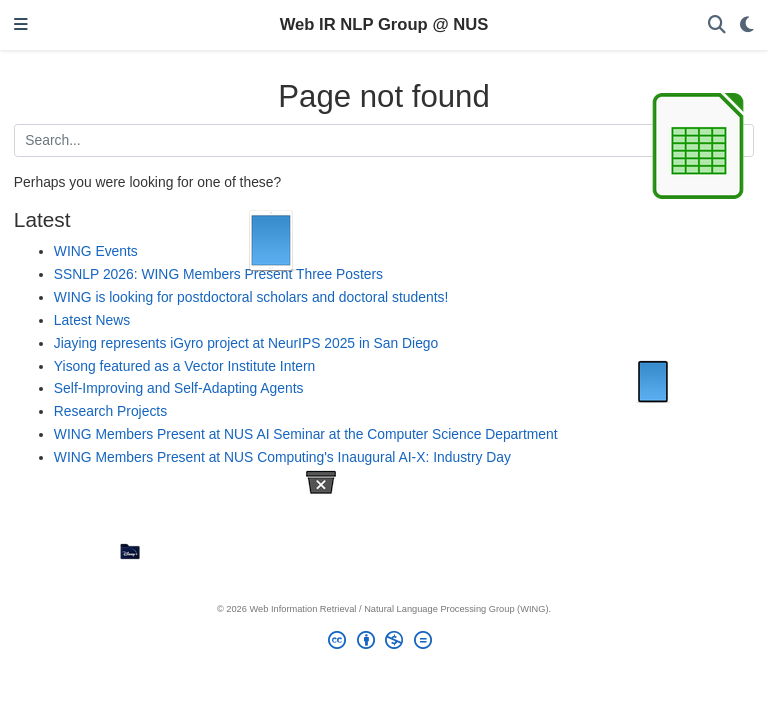  Describe the element at coordinates (698, 146) in the screenshot. I see `open a LibreOffice Calc spreadsheet file` at that location.